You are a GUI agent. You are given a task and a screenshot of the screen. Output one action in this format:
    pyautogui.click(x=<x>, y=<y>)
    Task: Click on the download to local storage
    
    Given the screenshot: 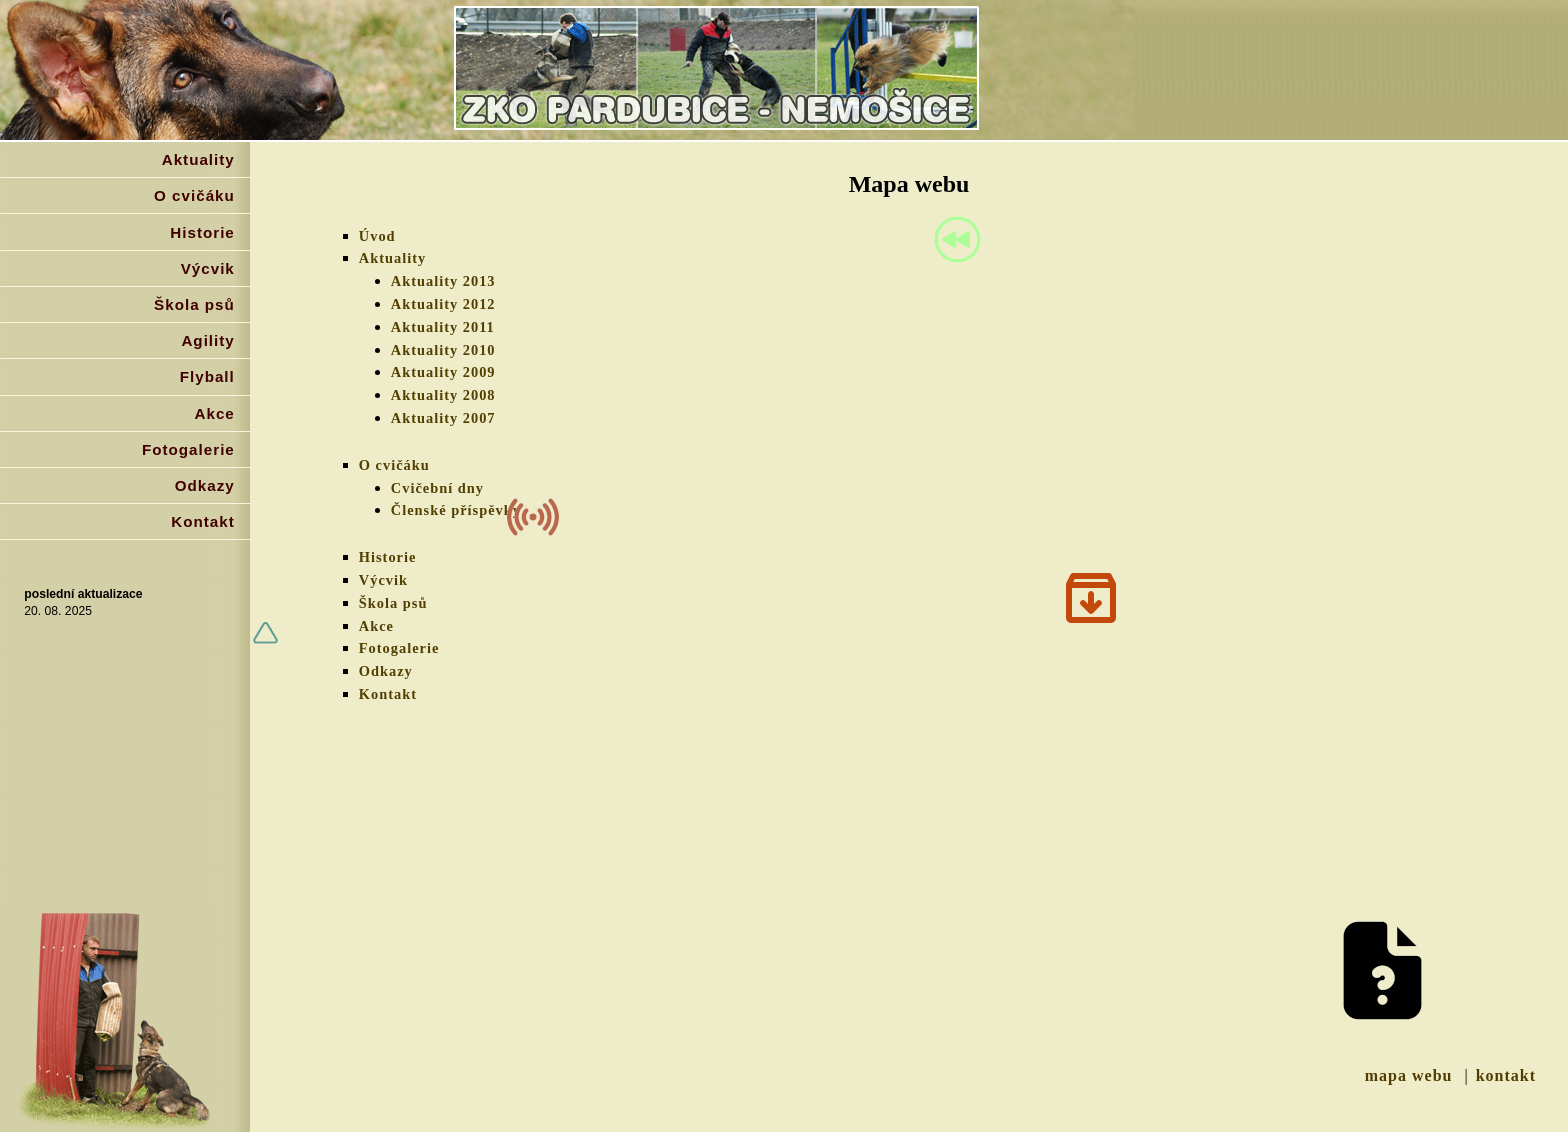 What is the action you would take?
    pyautogui.click(x=1091, y=598)
    